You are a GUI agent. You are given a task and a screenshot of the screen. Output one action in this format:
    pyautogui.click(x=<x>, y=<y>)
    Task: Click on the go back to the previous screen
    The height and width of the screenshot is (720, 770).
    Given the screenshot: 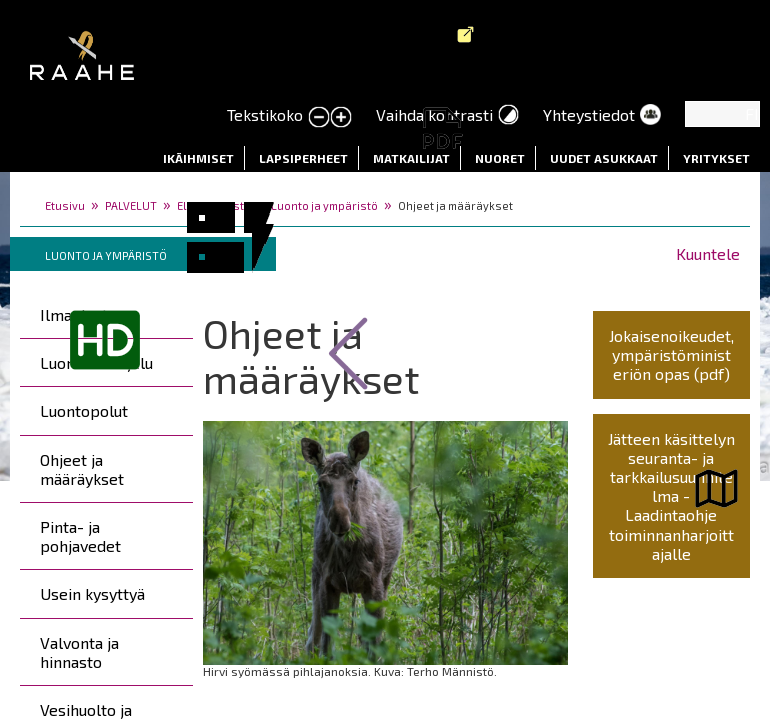 What is the action you would take?
    pyautogui.click(x=351, y=353)
    